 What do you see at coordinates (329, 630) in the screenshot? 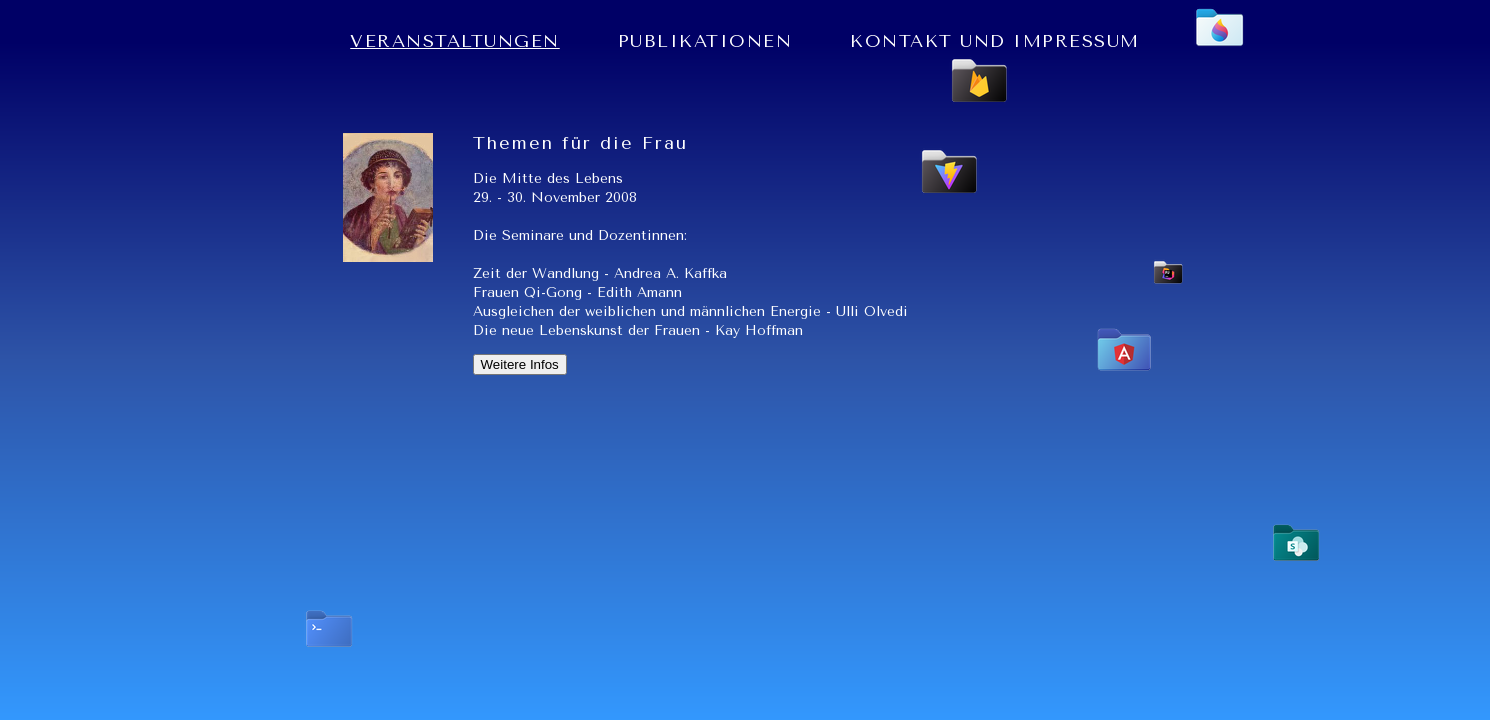
I see `open folder containing powershell scripts` at bounding box center [329, 630].